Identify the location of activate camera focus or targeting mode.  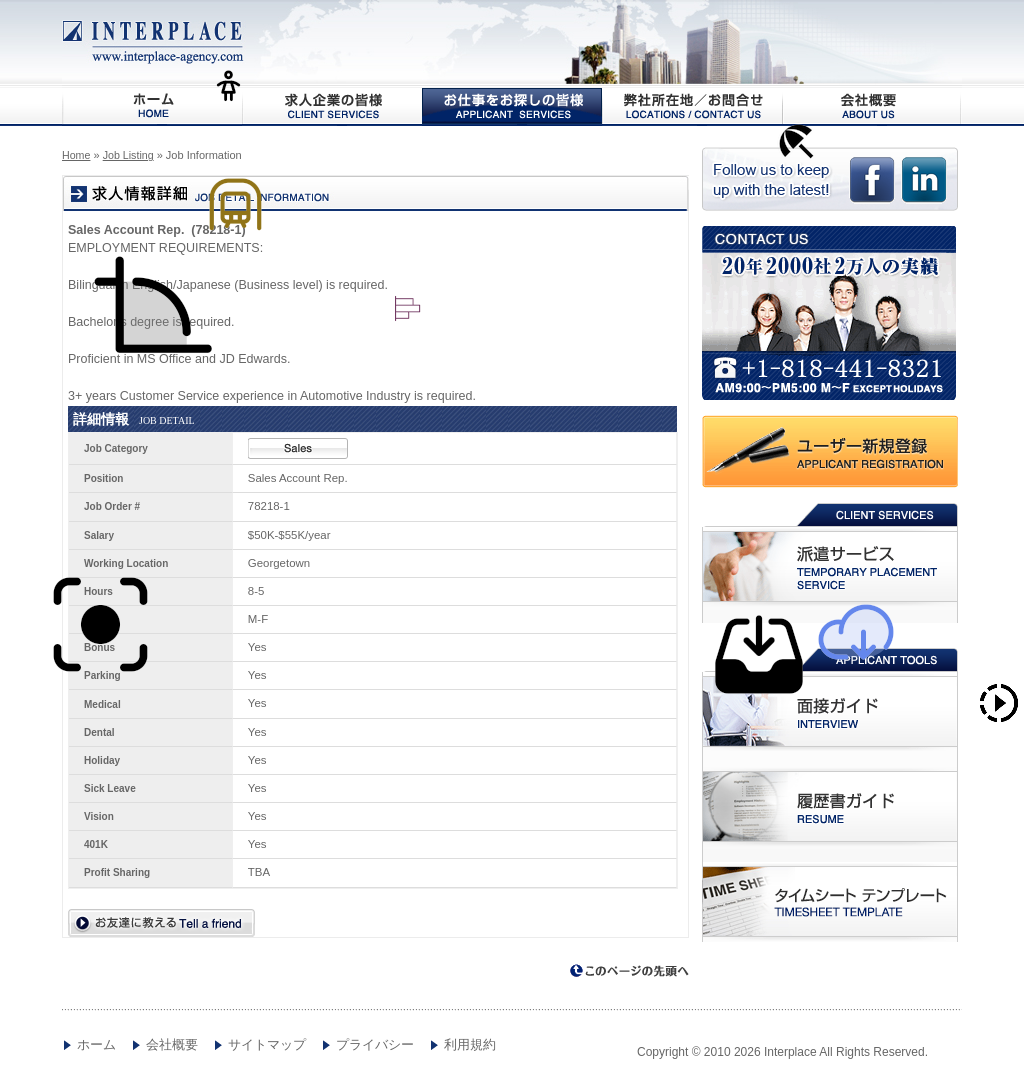
(100, 624).